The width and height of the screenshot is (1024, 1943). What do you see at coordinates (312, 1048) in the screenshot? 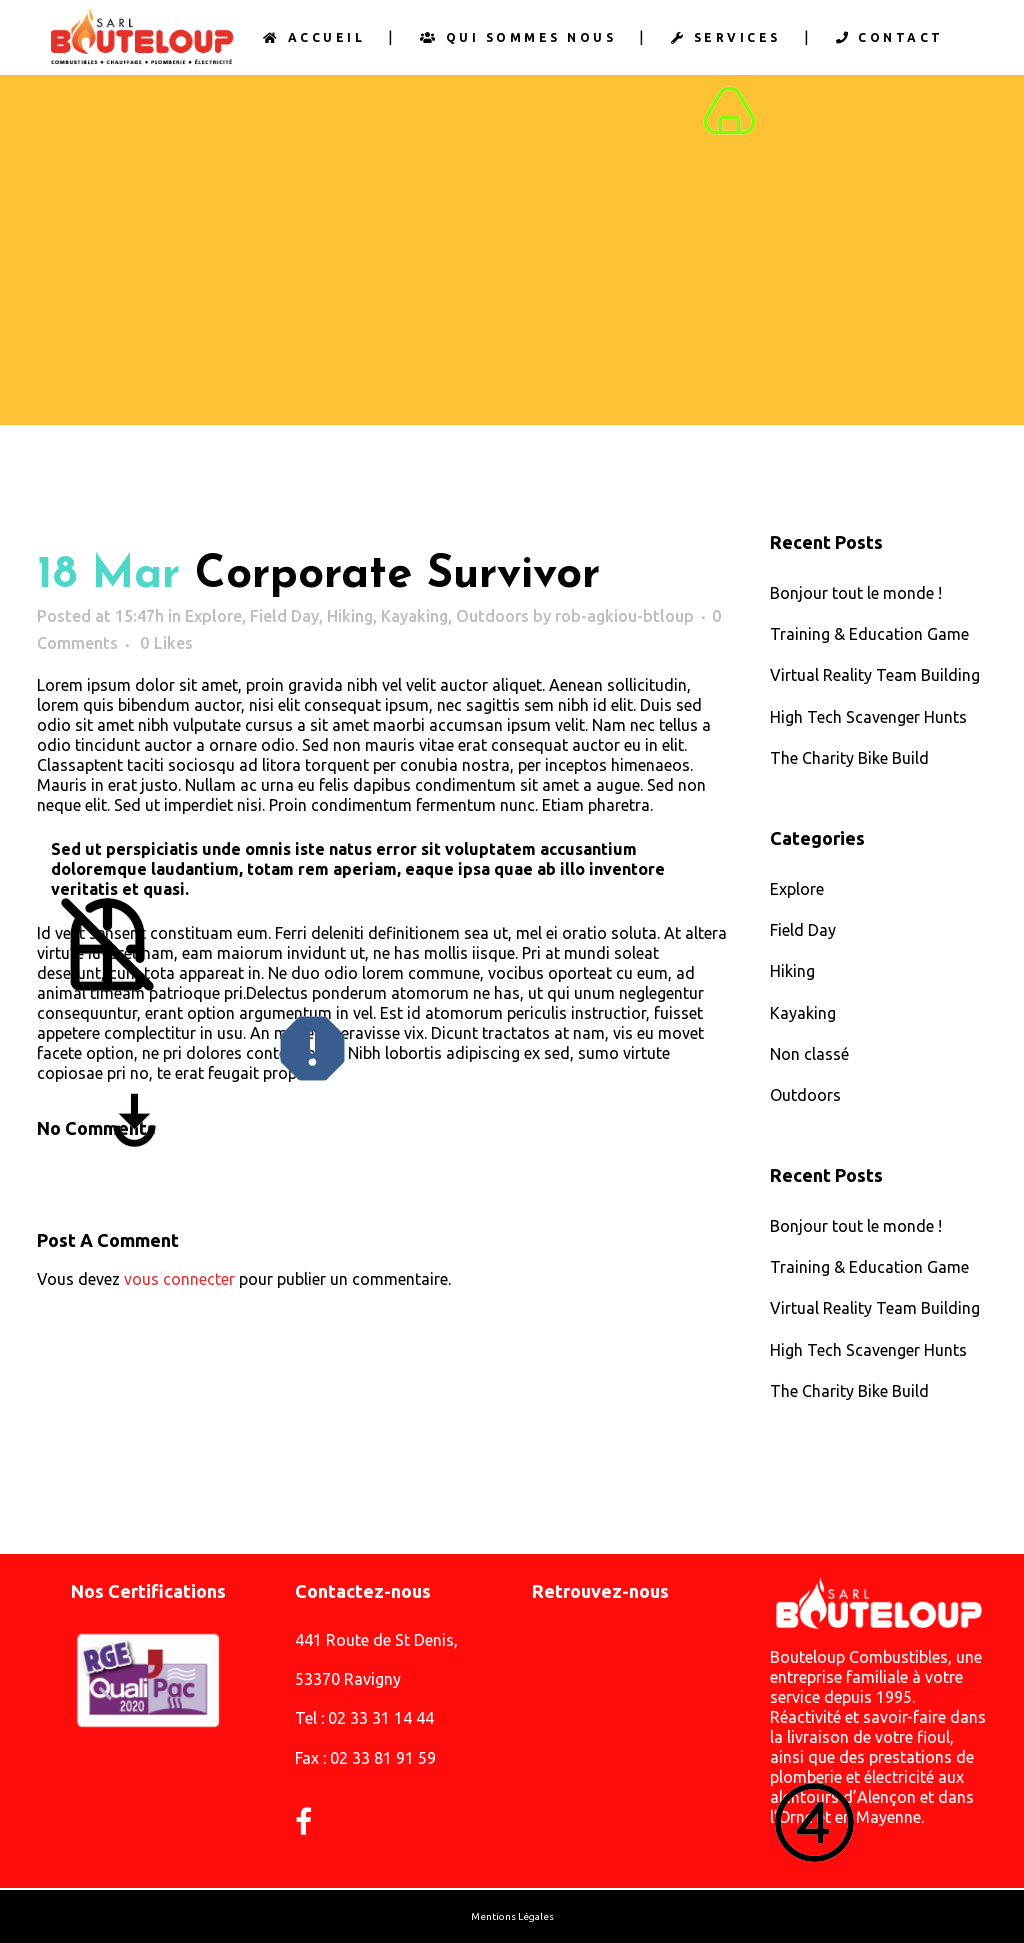
I see `indicates a critical warning or error state` at bounding box center [312, 1048].